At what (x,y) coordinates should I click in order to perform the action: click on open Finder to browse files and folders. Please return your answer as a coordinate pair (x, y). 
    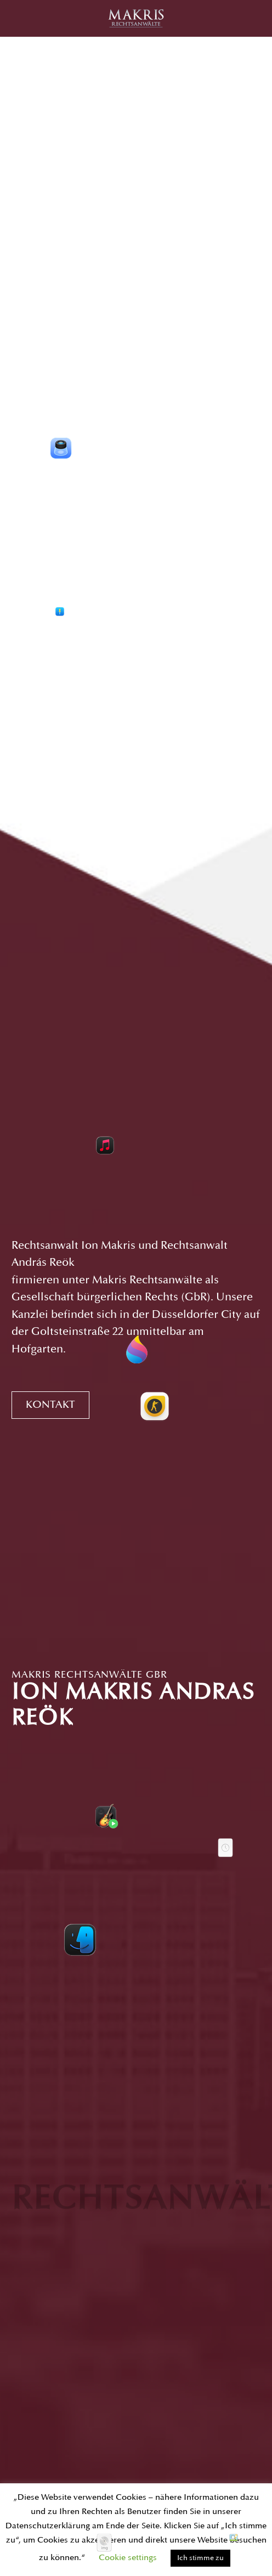
    Looking at the image, I should click on (80, 1940).